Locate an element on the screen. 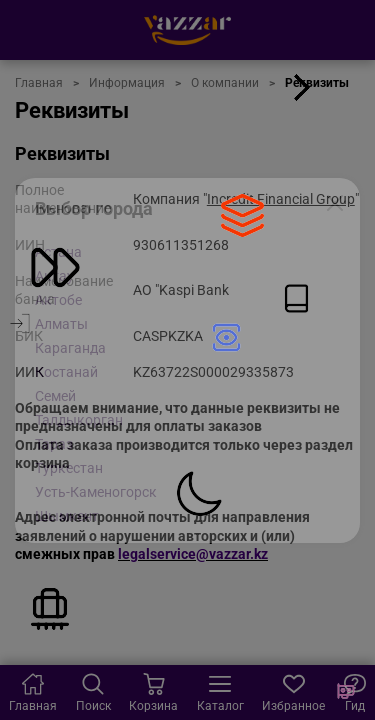 This screenshot has width=375, height=720. view graphics card or GPU information is located at coordinates (346, 691).